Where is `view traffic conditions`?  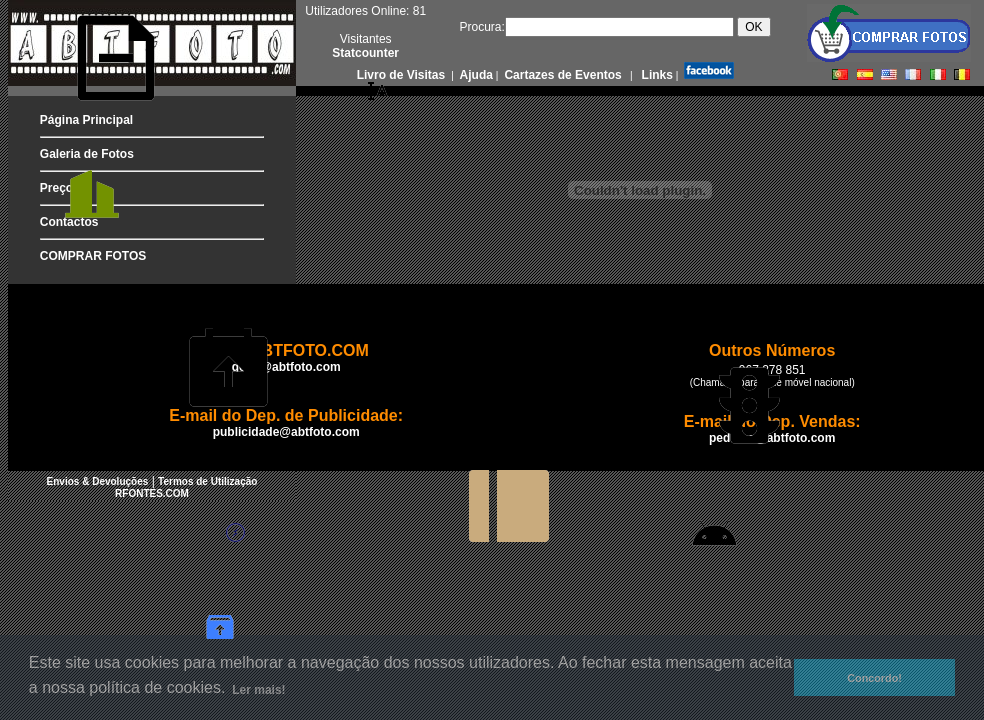 view traffic conditions is located at coordinates (749, 405).